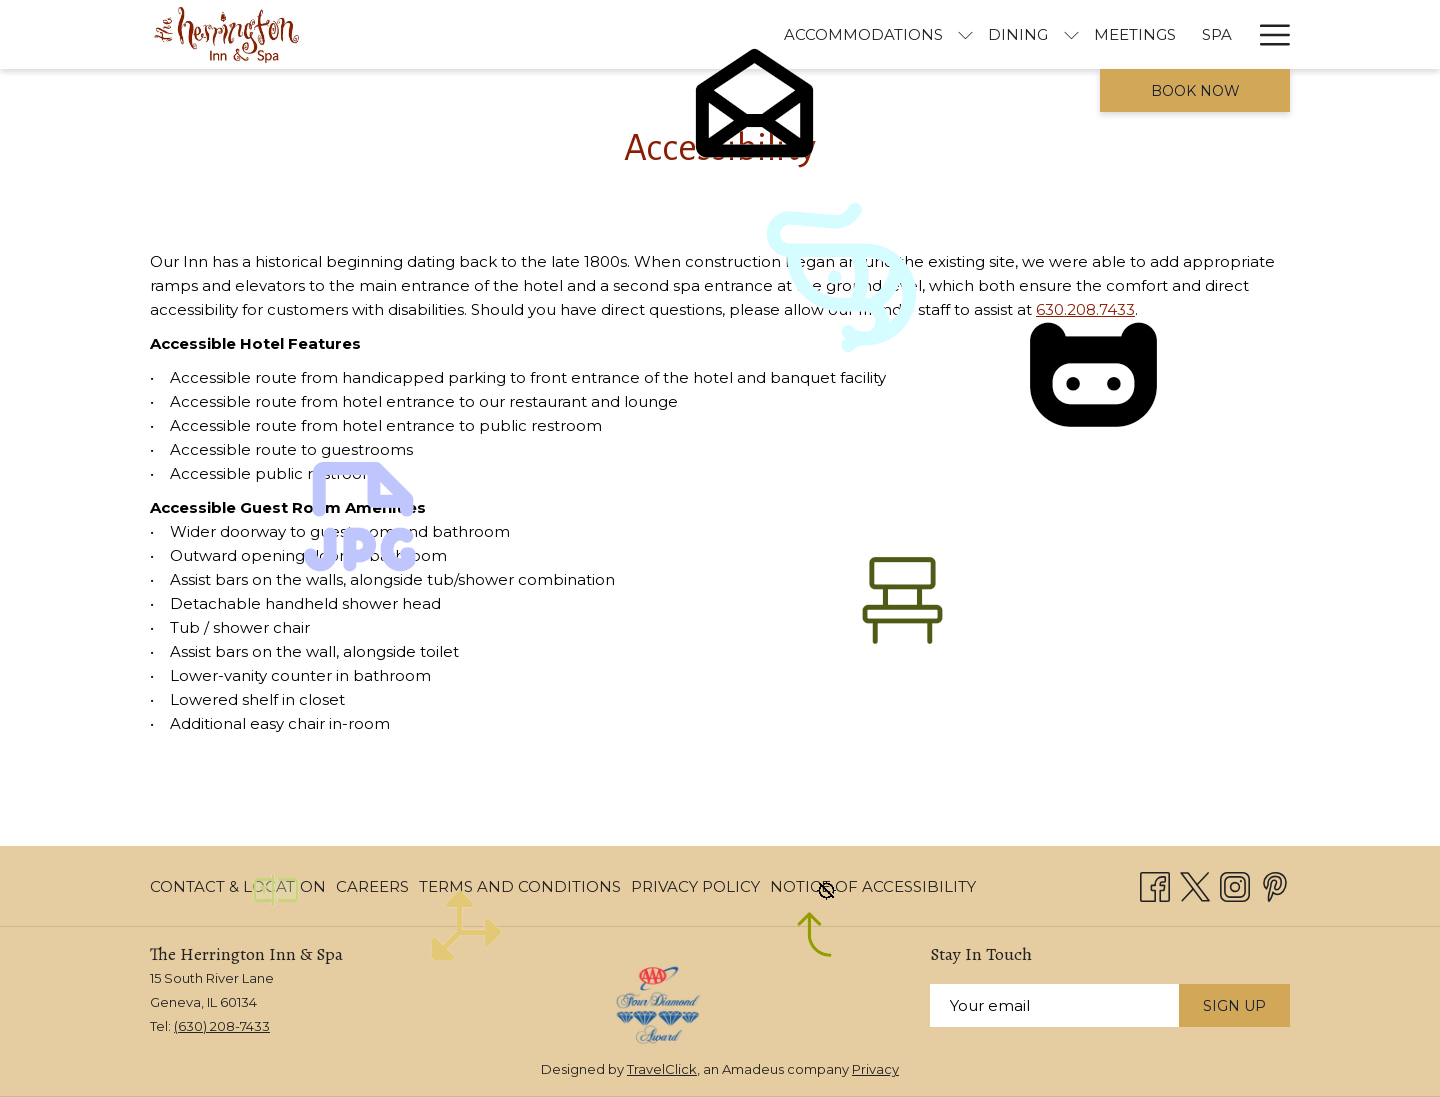  Describe the element at coordinates (902, 600) in the screenshot. I see `select seating or furniture options` at that location.